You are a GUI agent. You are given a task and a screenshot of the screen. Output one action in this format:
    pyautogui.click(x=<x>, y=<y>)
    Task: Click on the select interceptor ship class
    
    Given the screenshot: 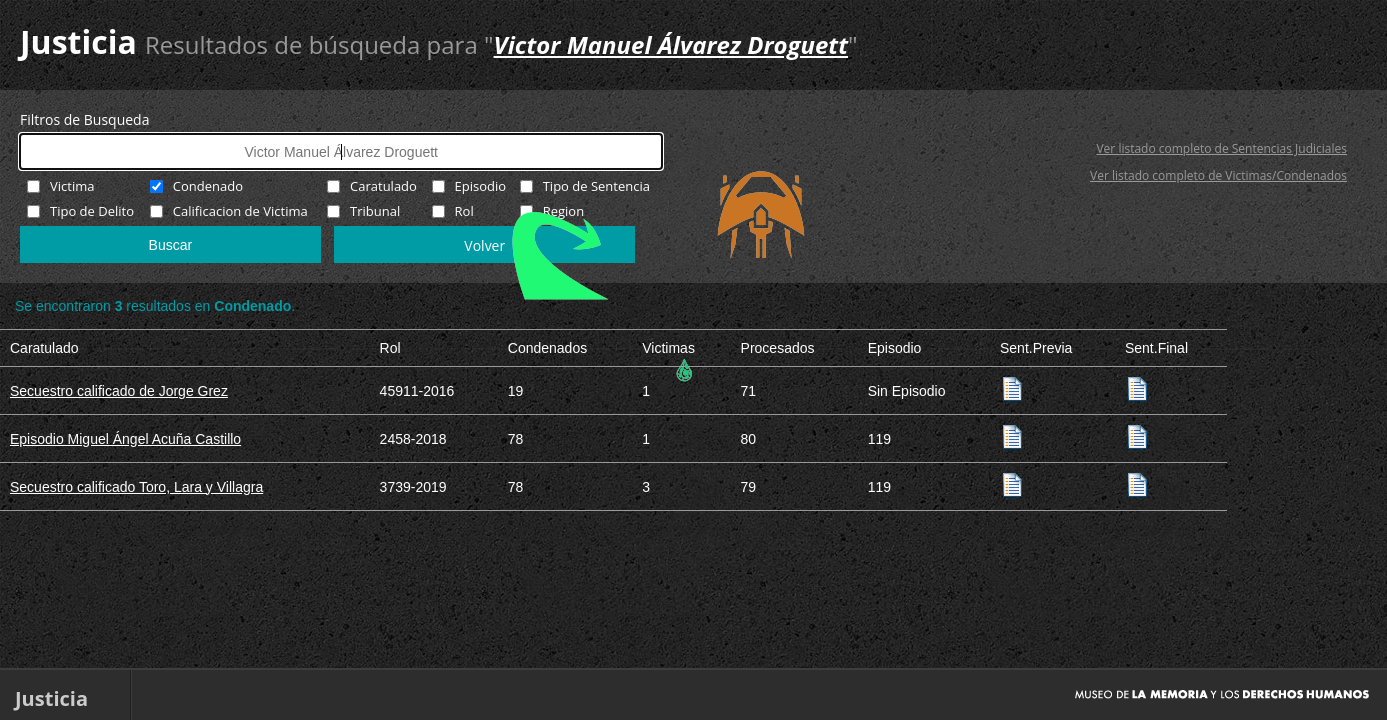 What is the action you would take?
    pyautogui.click(x=761, y=215)
    